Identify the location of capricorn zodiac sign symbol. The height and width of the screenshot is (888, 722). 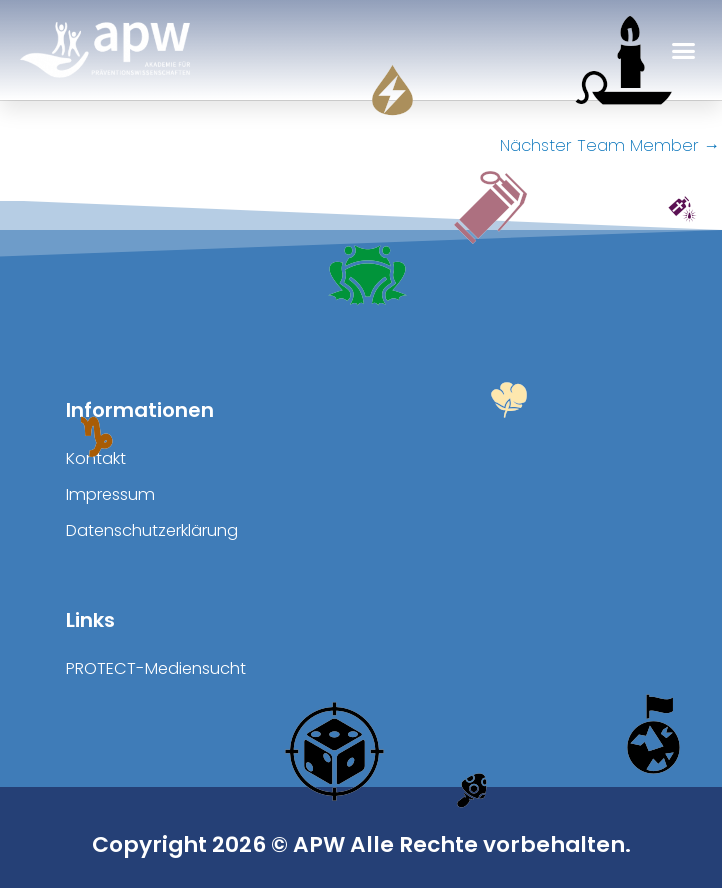
(96, 437).